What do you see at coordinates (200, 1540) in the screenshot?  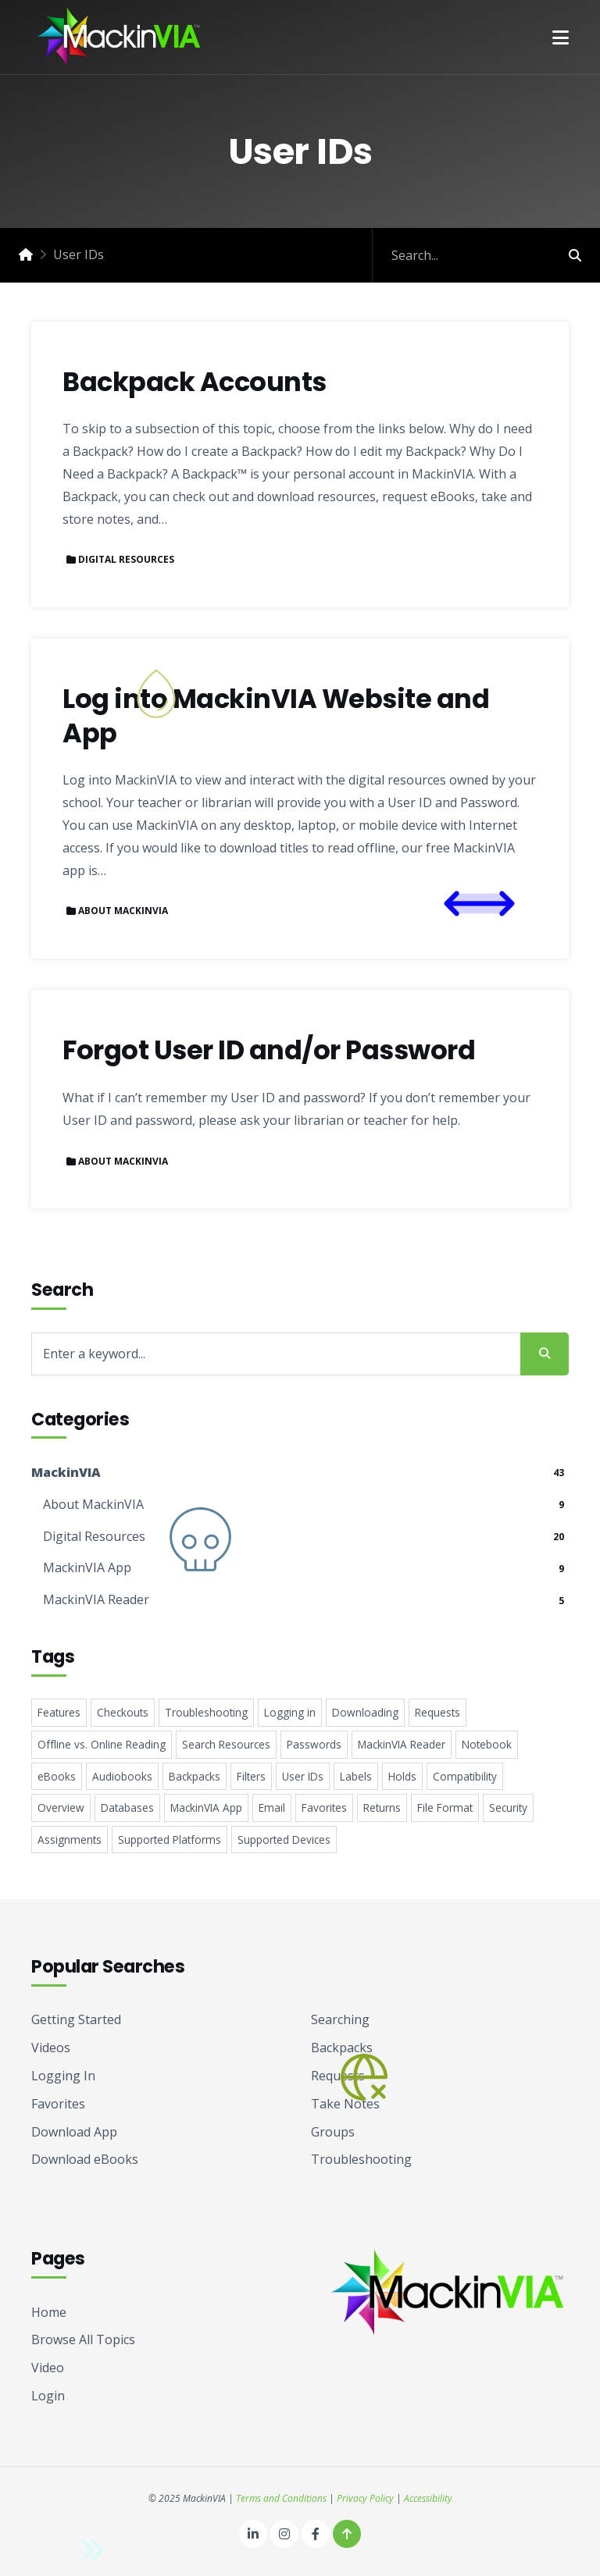 I see `indicates dangerous or hazardous content` at bounding box center [200, 1540].